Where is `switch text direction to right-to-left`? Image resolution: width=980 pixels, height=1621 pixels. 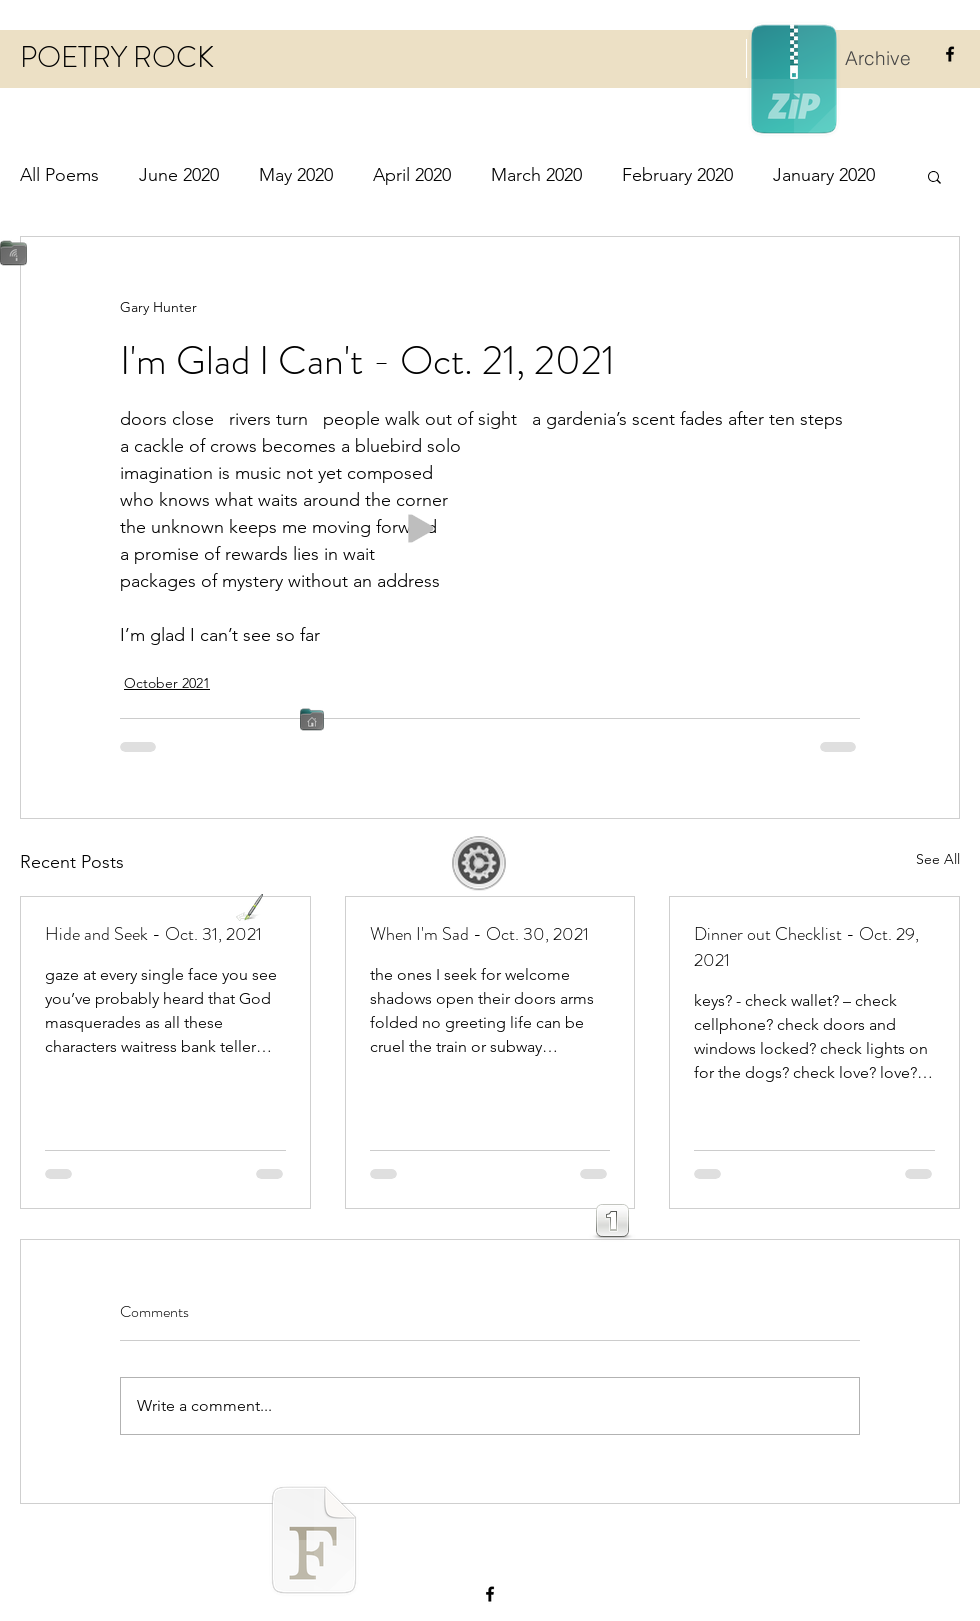 switch text direction to right-to-left is located at coordinates (249, 907).